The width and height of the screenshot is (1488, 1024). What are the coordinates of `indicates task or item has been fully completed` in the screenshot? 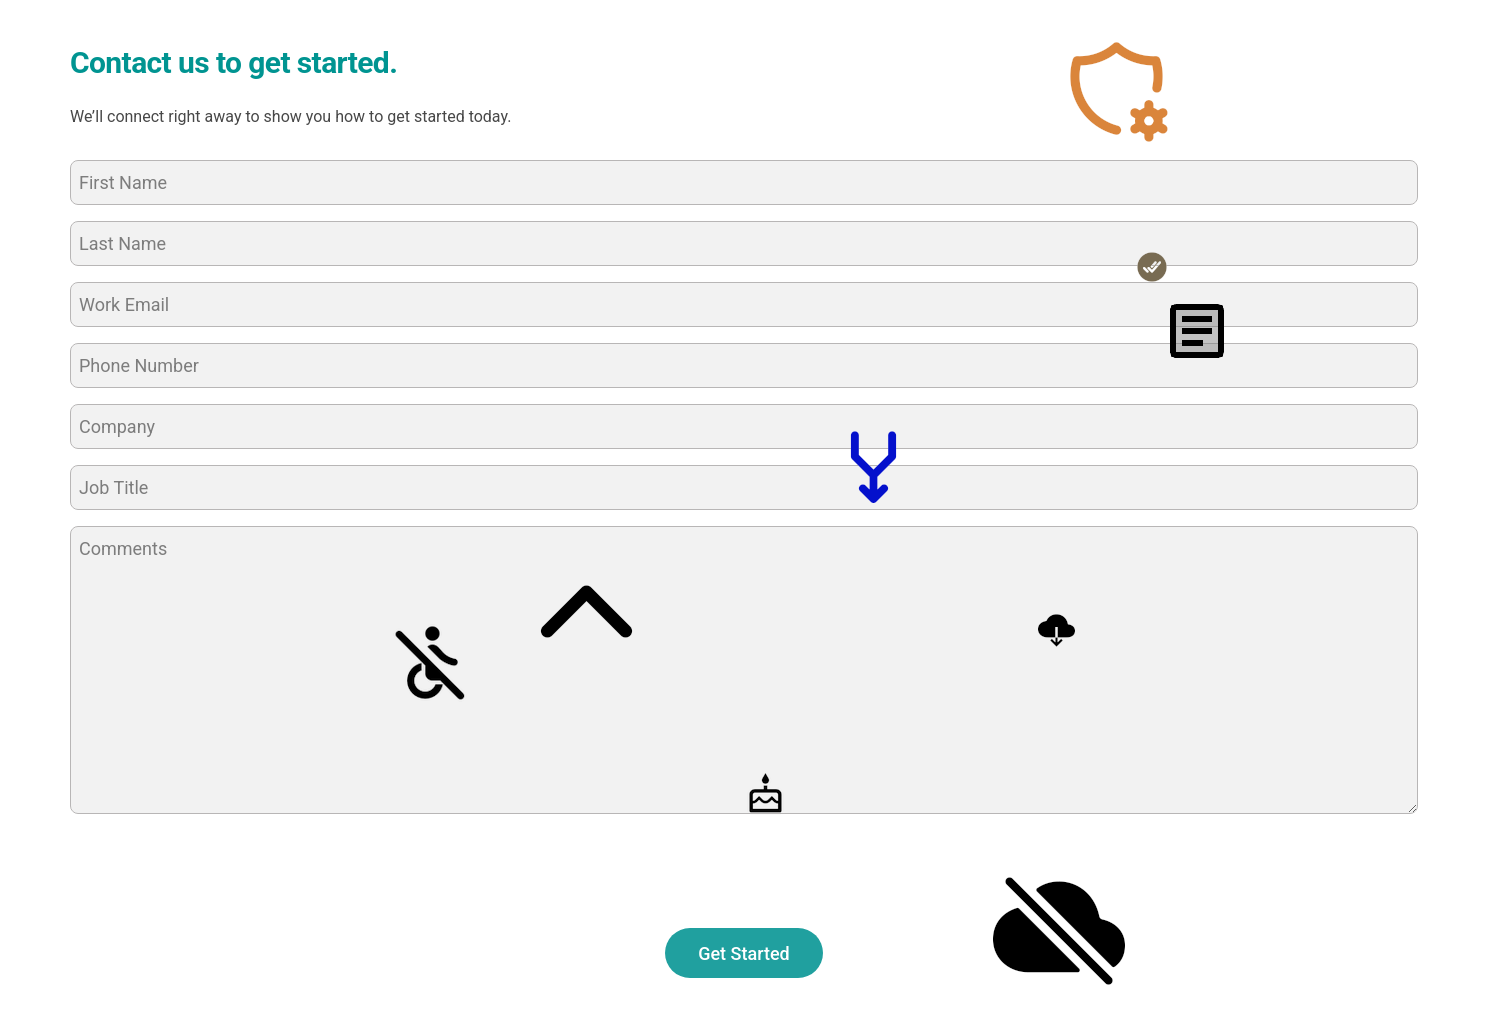 It's located at (1152, 267).